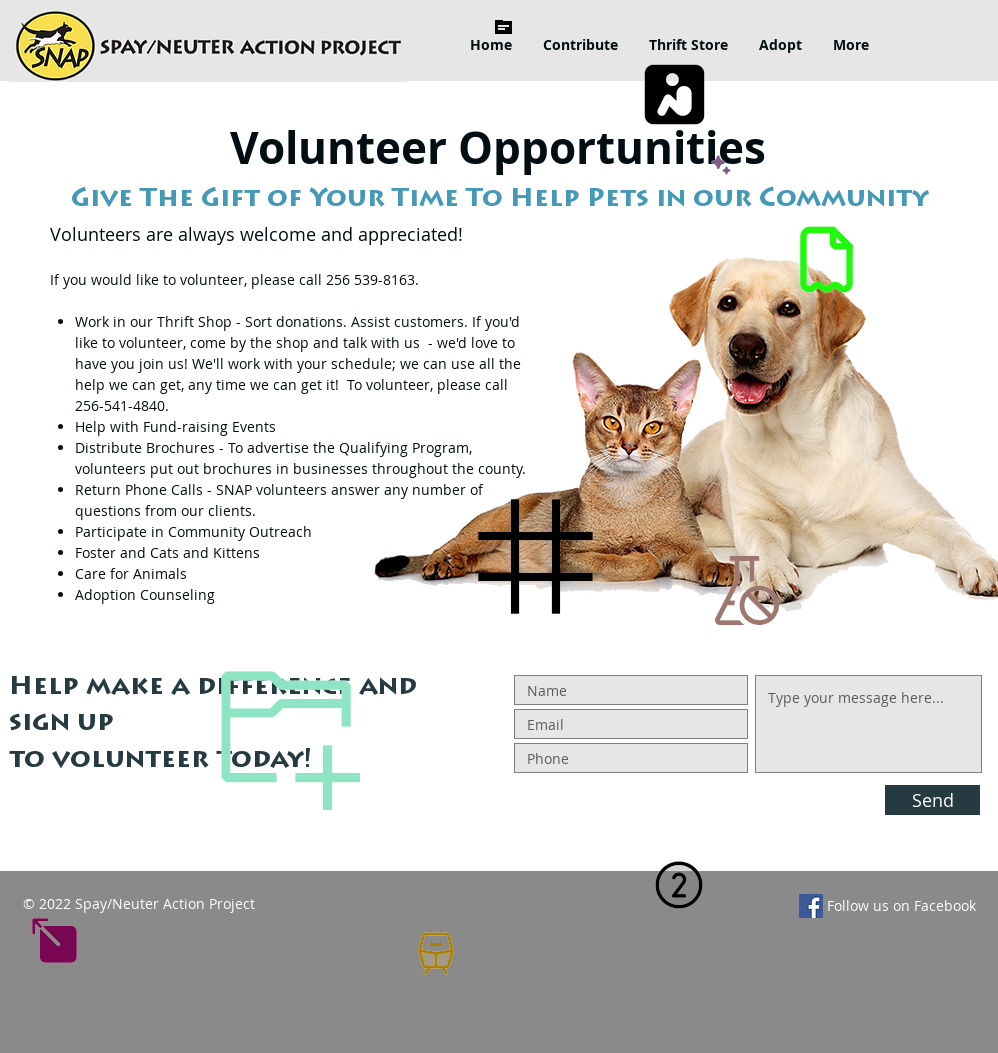 The width and height of the screenshot is (998, 1053). What do you see at coordinates (721, 165) in the screenshot?
I see `indicates AI-generated or enhanced content` at bounding box center [721, 165].